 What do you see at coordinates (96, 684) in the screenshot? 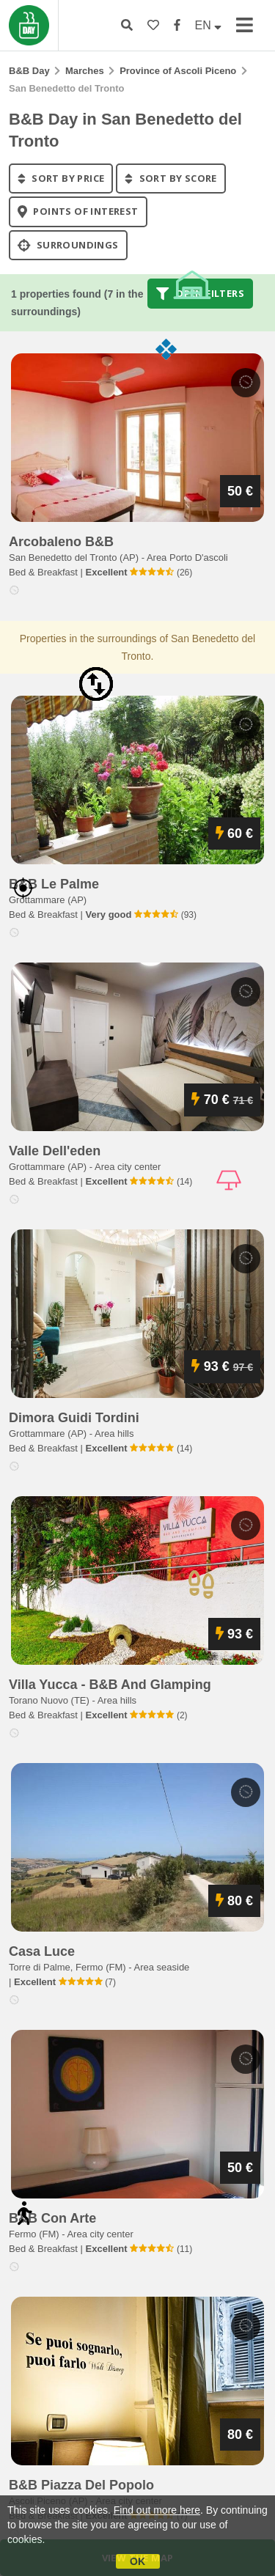
I see `swap or reorder items vertically` at bounding box center [96, 684].